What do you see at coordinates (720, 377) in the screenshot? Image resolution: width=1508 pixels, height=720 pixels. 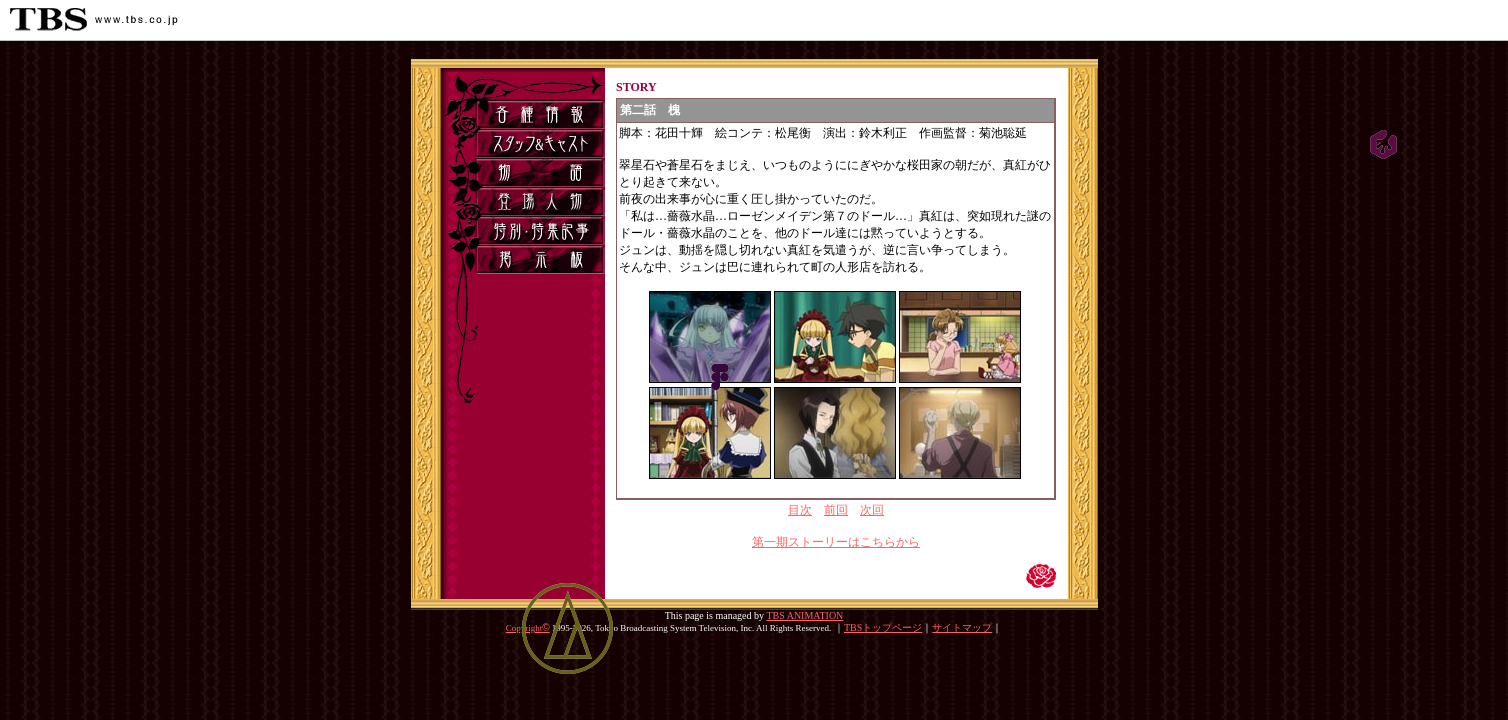 I see `open figma design app` at bounding box center [720, 377].